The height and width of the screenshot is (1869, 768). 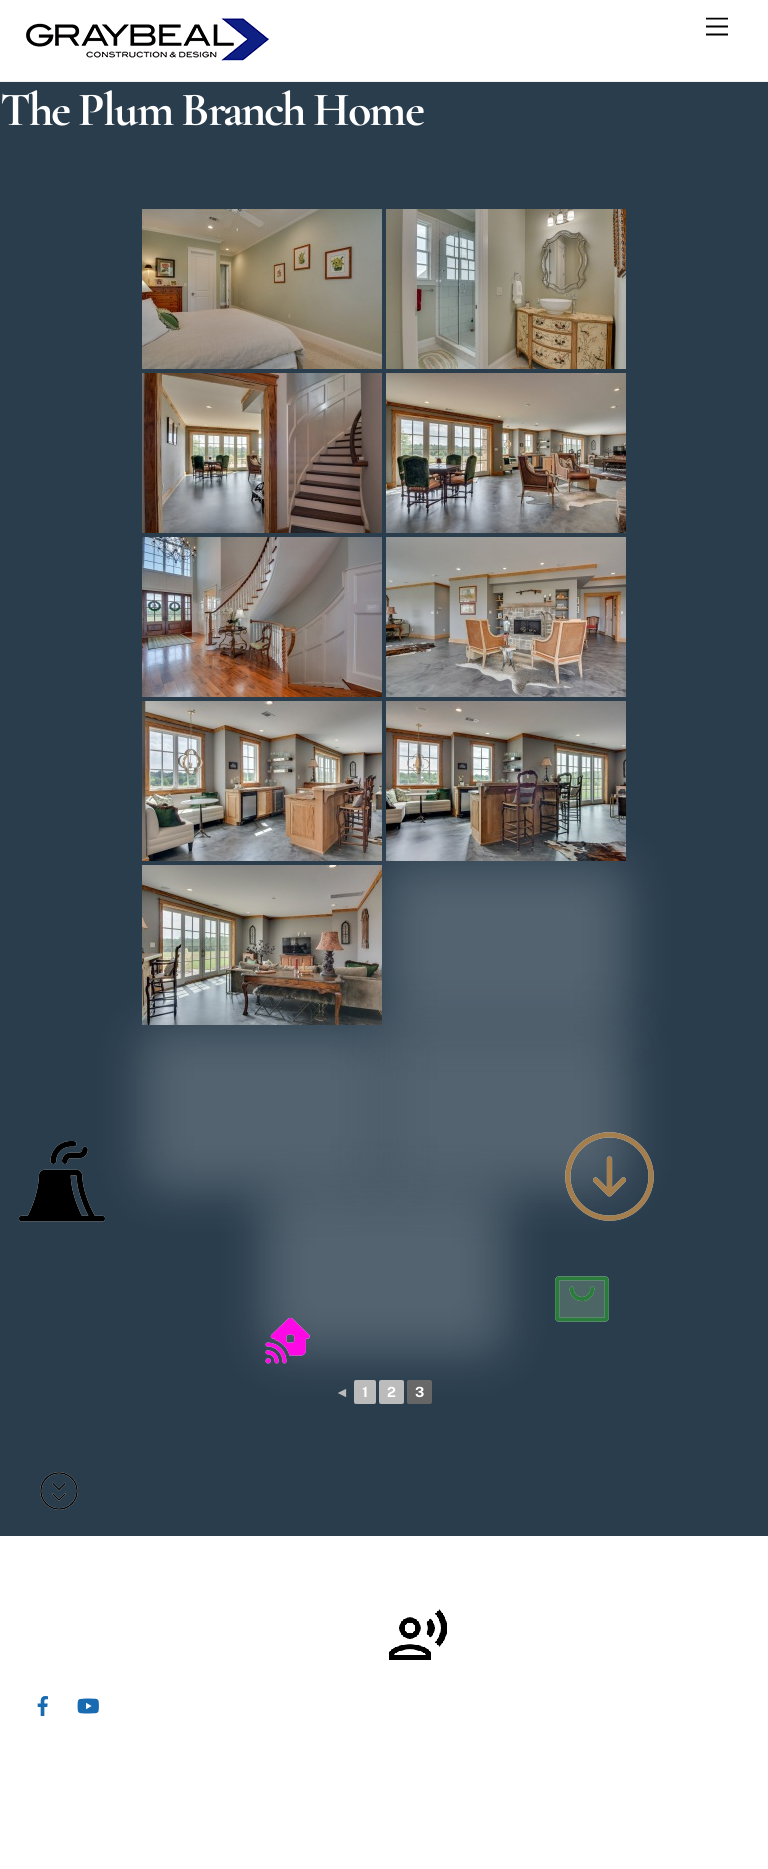 What do you see at coordinates (418, 1636) in the screenshot?
I see `activate voice recording or dictation` at bounding box center [418, 1636].